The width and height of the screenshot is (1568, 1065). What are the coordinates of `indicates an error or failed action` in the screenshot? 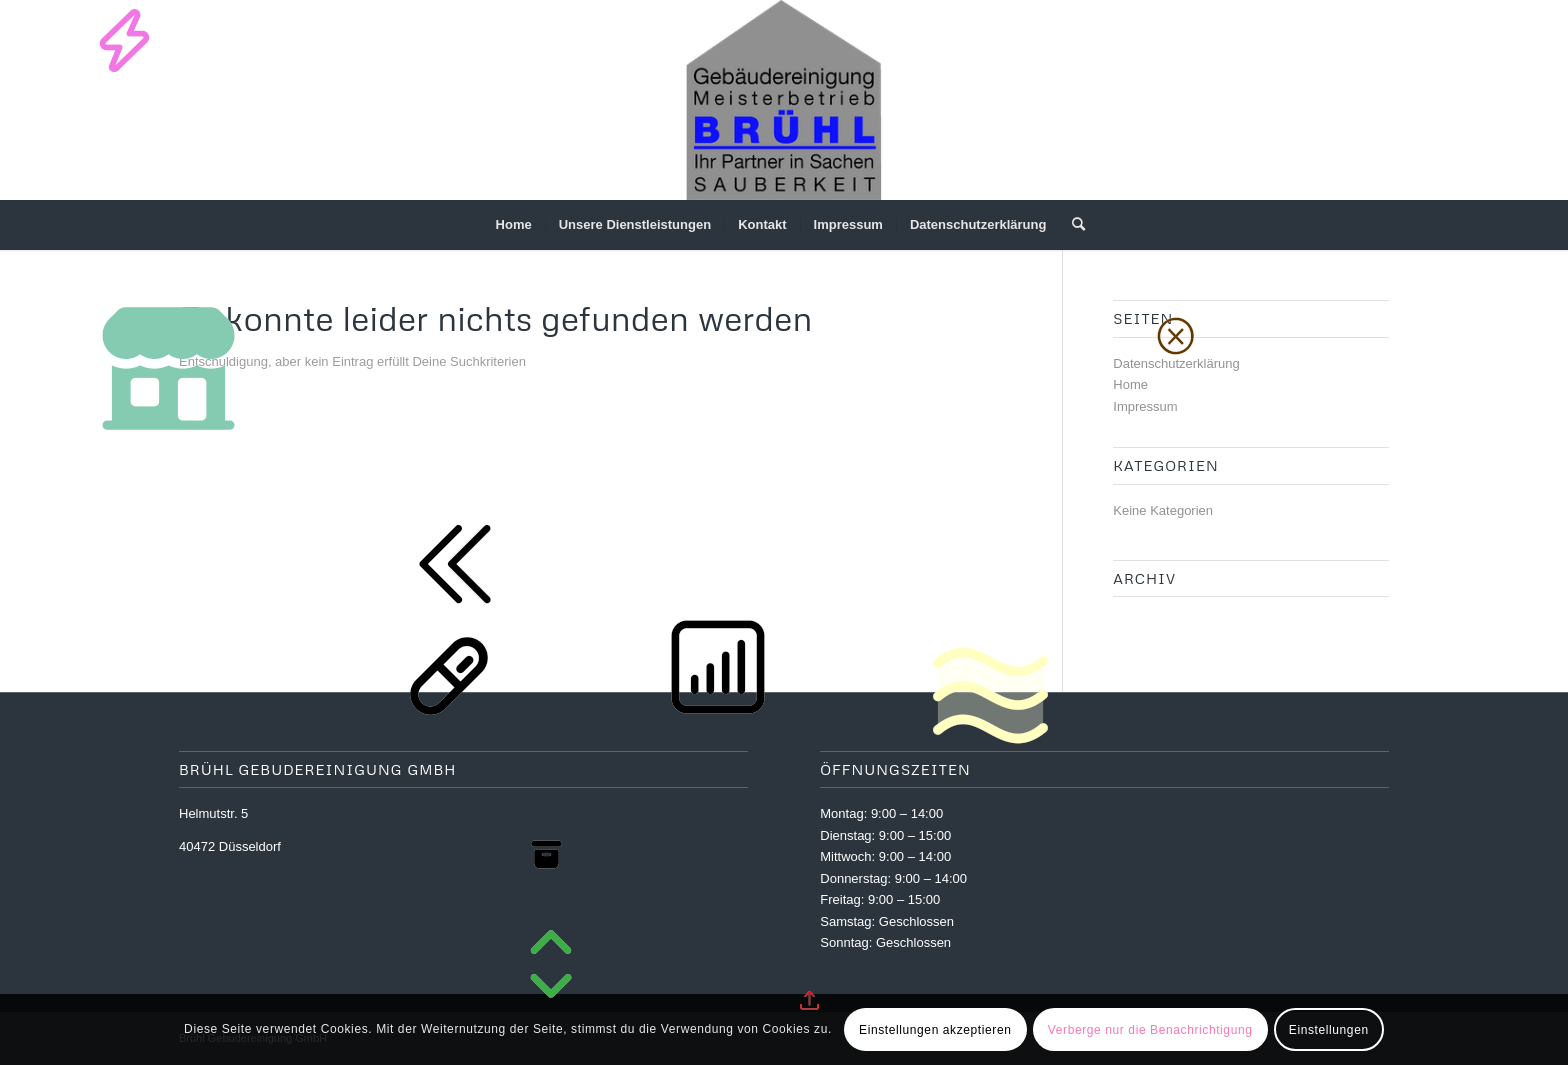 It's located at (1176, 336).